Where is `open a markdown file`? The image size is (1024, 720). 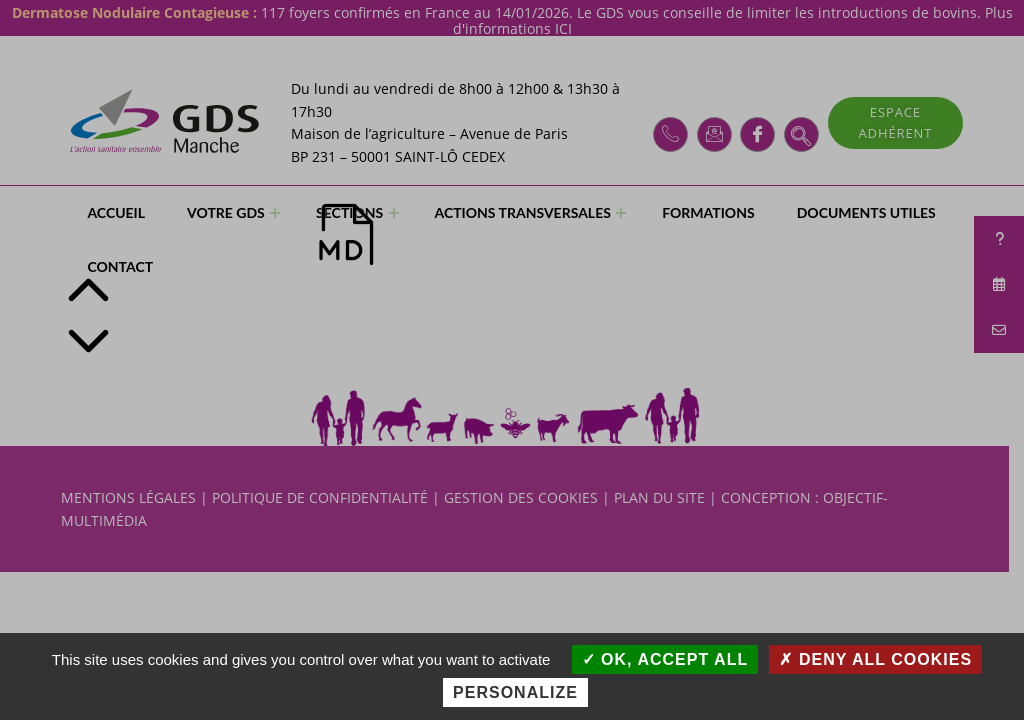 open a markdown file is located at coordinates (347, 234).